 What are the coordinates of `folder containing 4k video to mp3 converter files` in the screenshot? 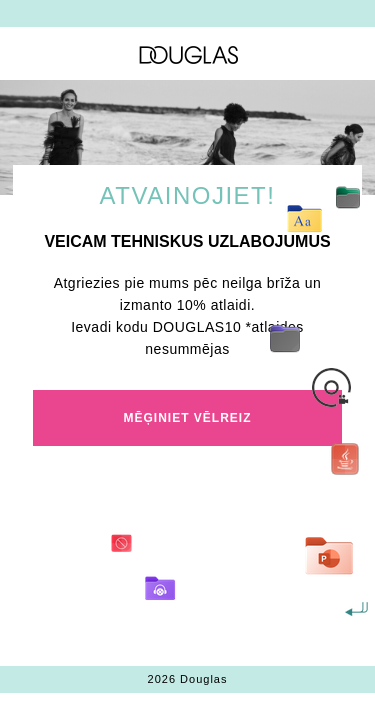 It's located at (160, 589).